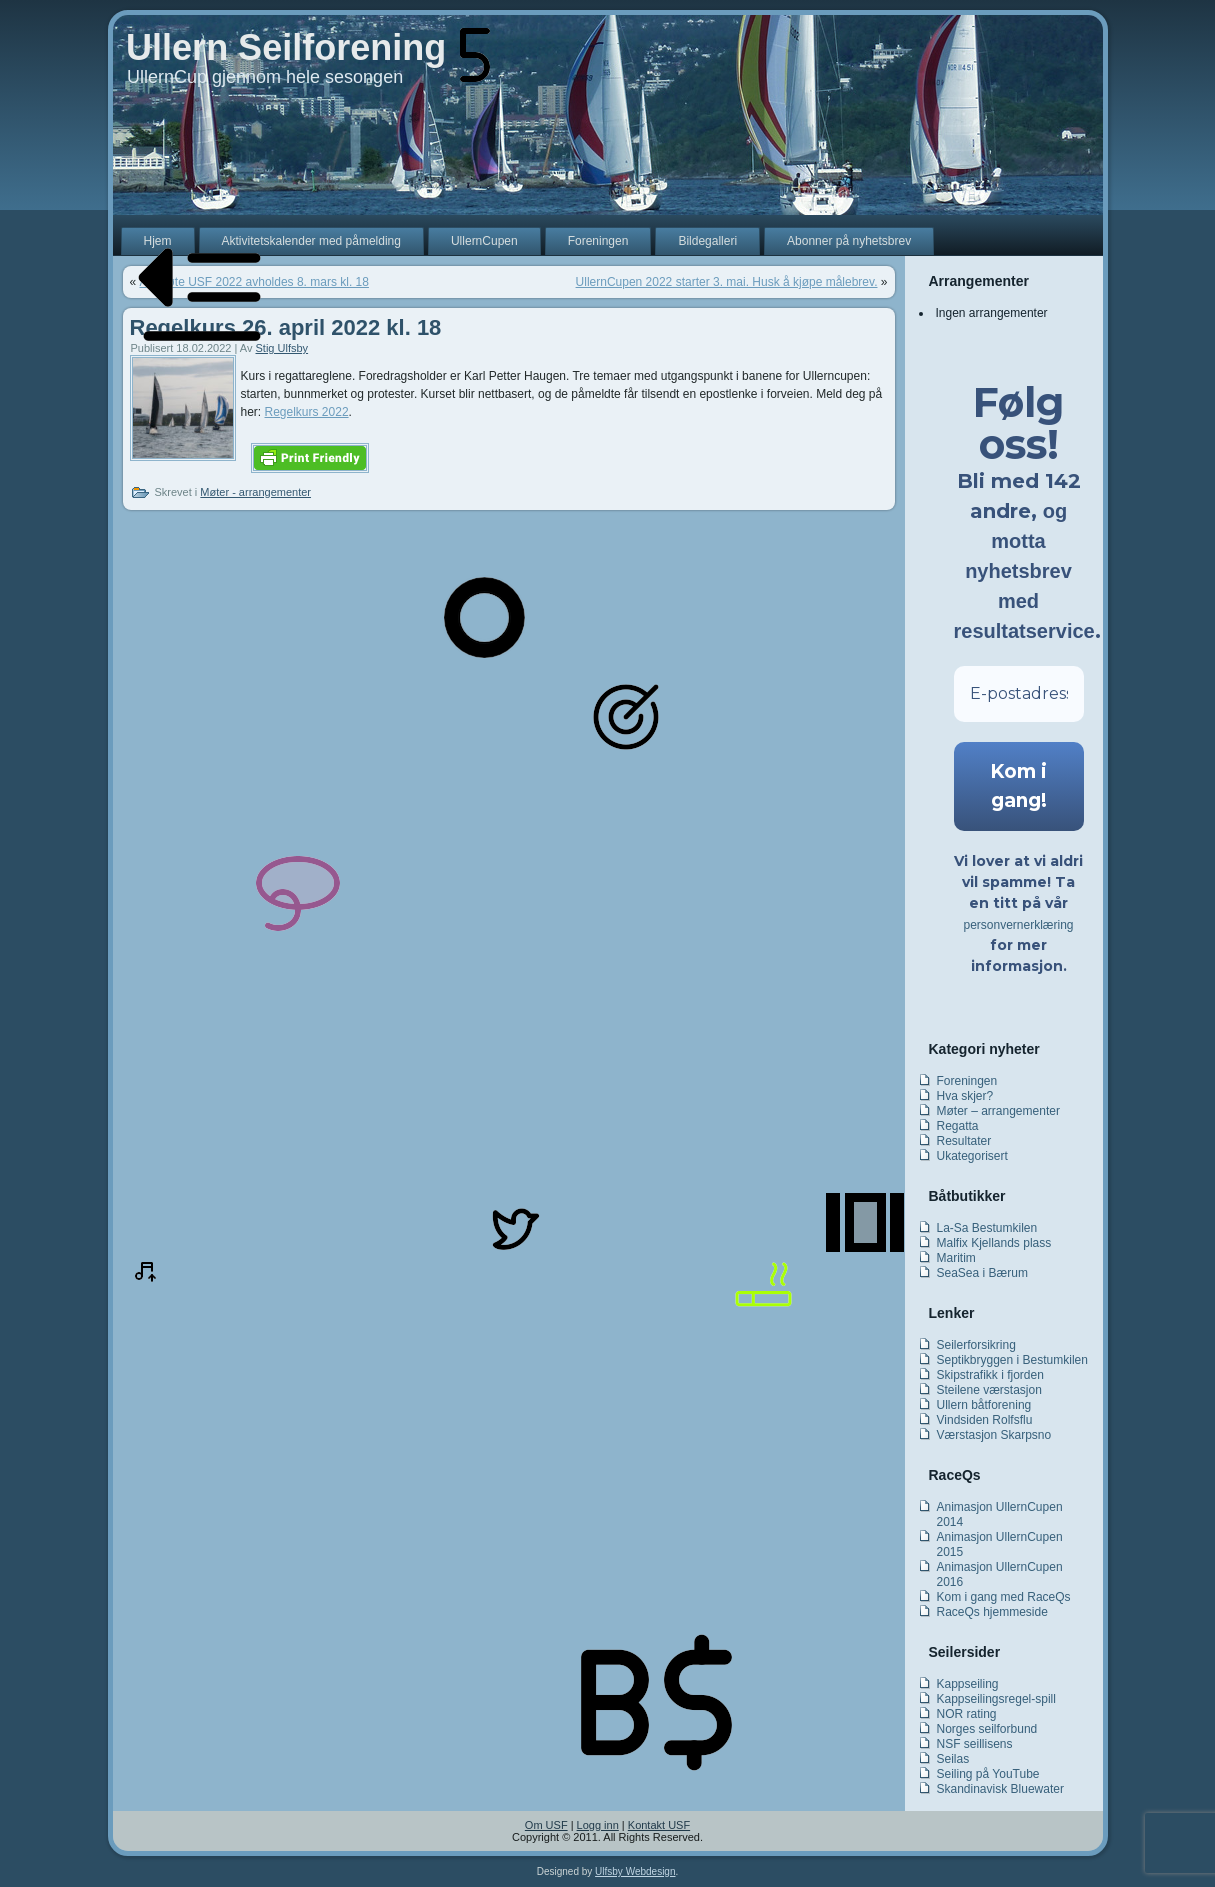 This screenshot has width=1215, height=1887. I want to click on indicates step 5 in a multi-step process, so click(475, 55).